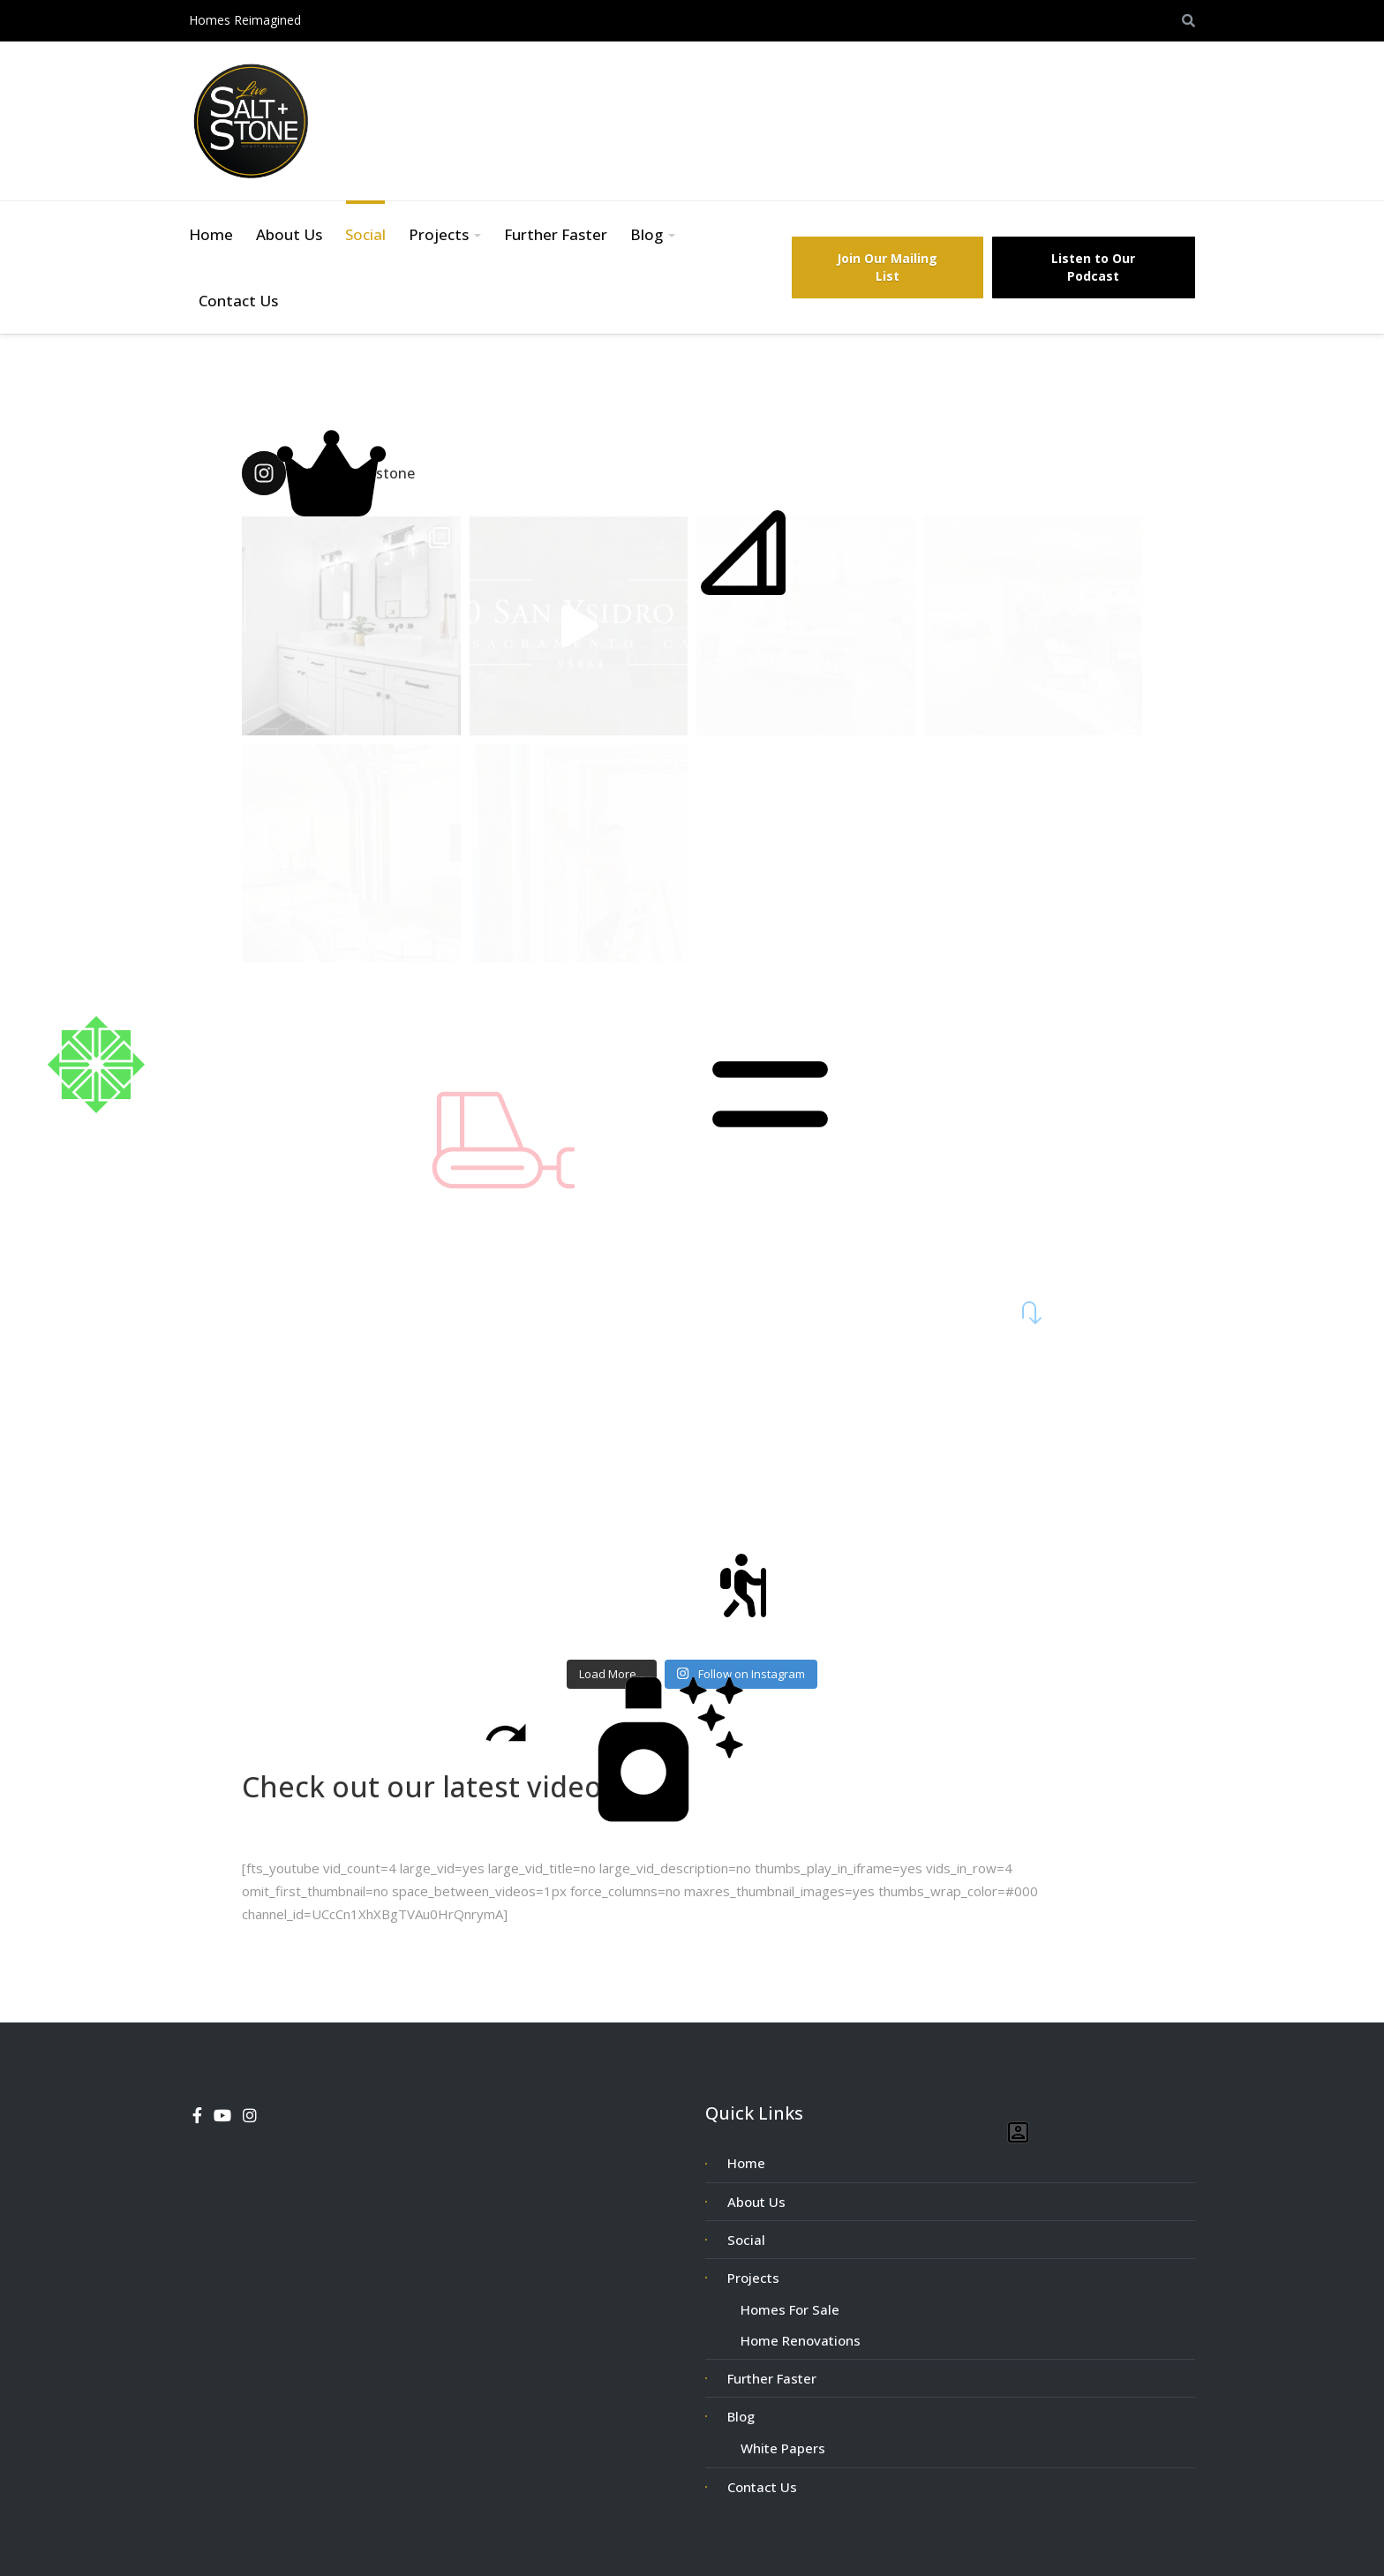 The width and height of the screenshot is (1384, 2576). I want to click on redo or repeat last action, so click(1031, 1313).